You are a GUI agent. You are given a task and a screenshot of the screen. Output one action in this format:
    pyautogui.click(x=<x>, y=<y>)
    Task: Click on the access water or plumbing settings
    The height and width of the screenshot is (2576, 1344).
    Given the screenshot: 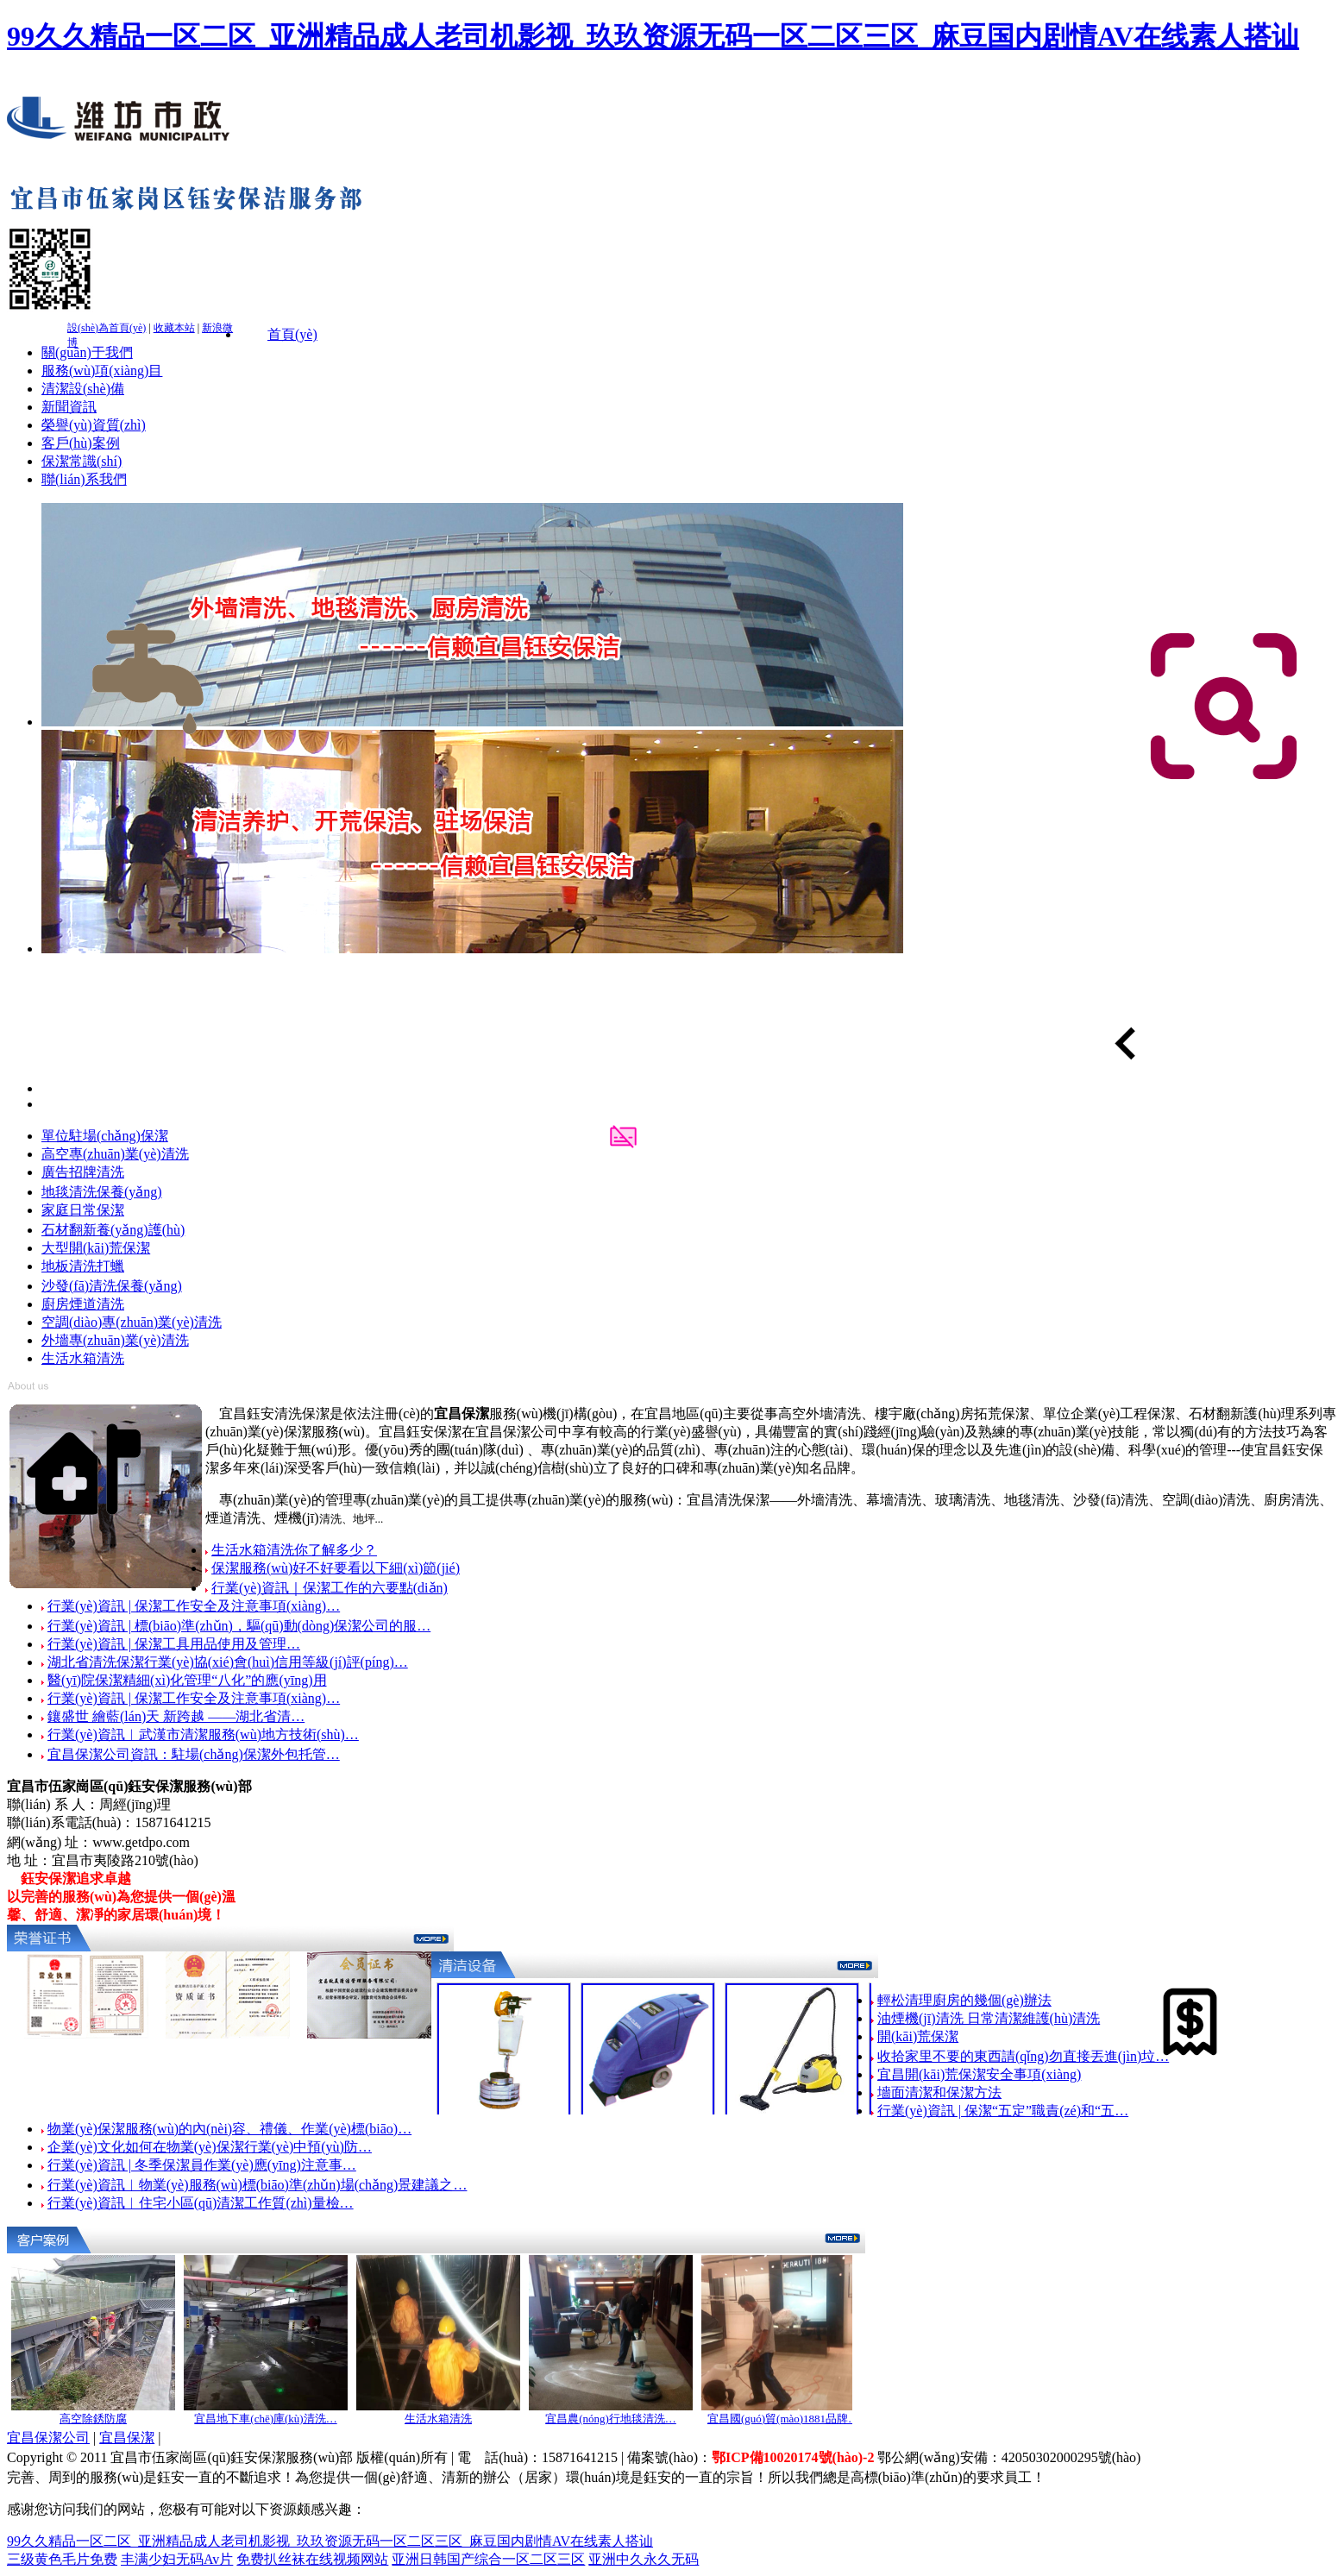 What is the action you would take?
    pyautogui.click(x=148, y=671)
    